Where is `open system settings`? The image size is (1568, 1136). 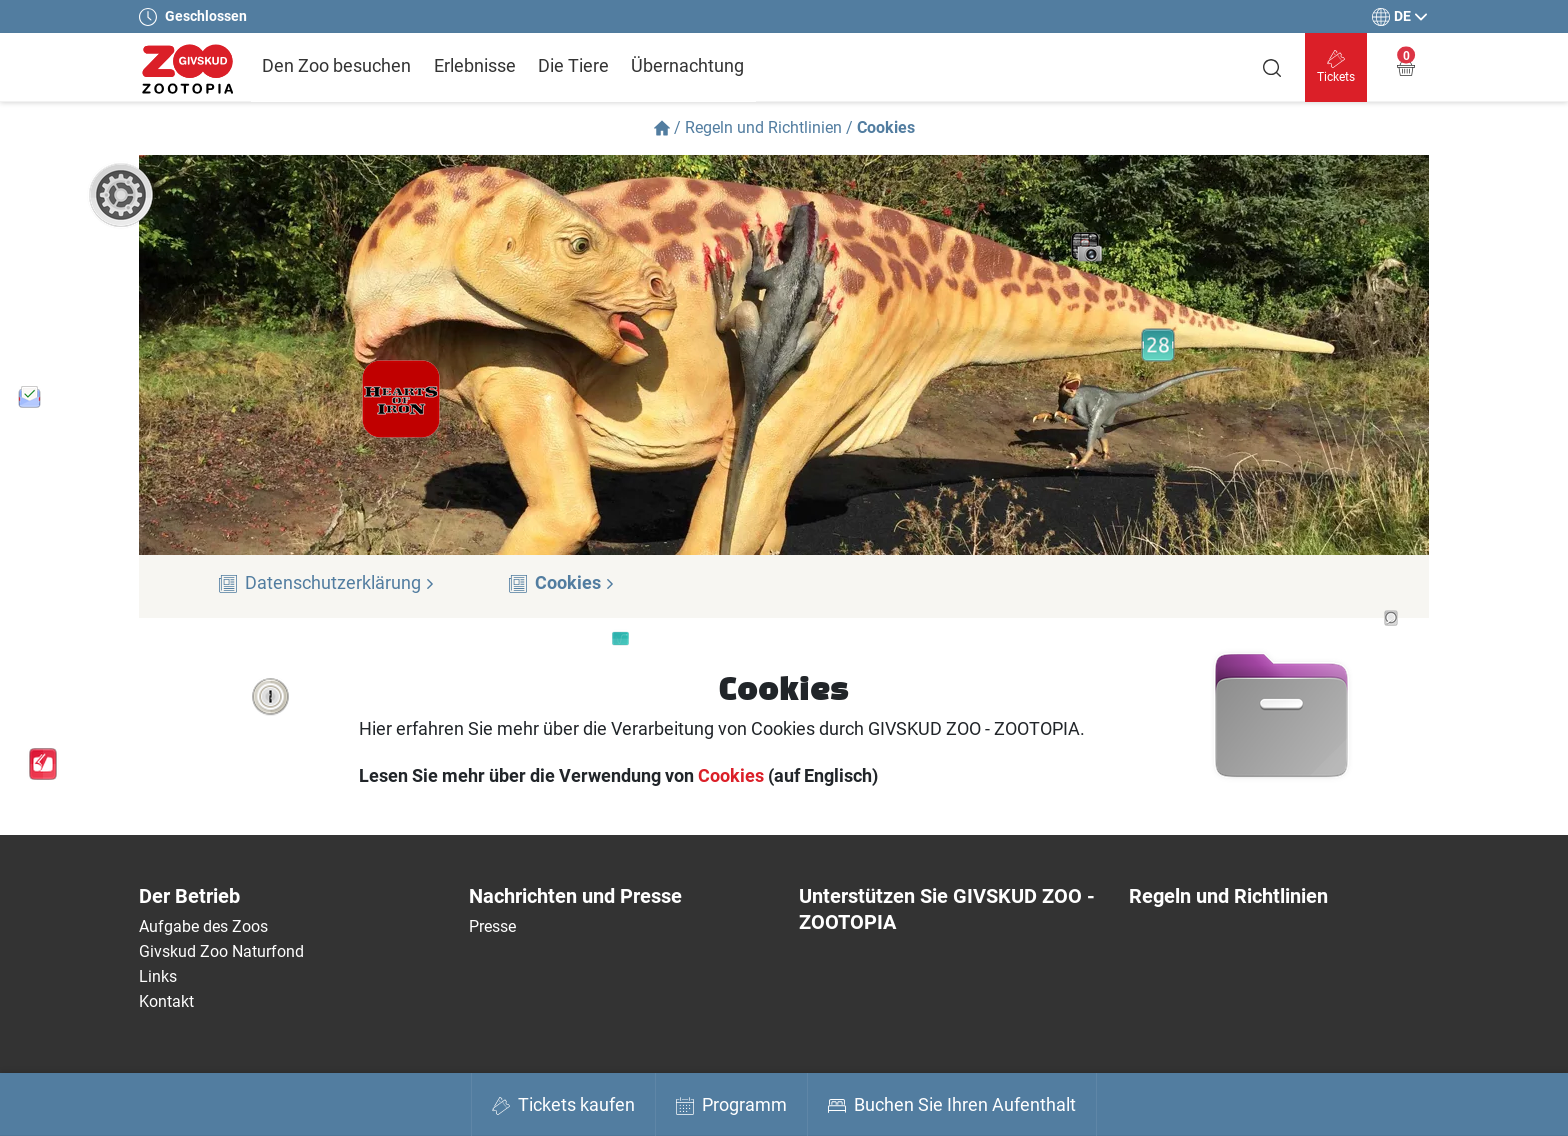
open system settings is located at coordinates (121, 195).